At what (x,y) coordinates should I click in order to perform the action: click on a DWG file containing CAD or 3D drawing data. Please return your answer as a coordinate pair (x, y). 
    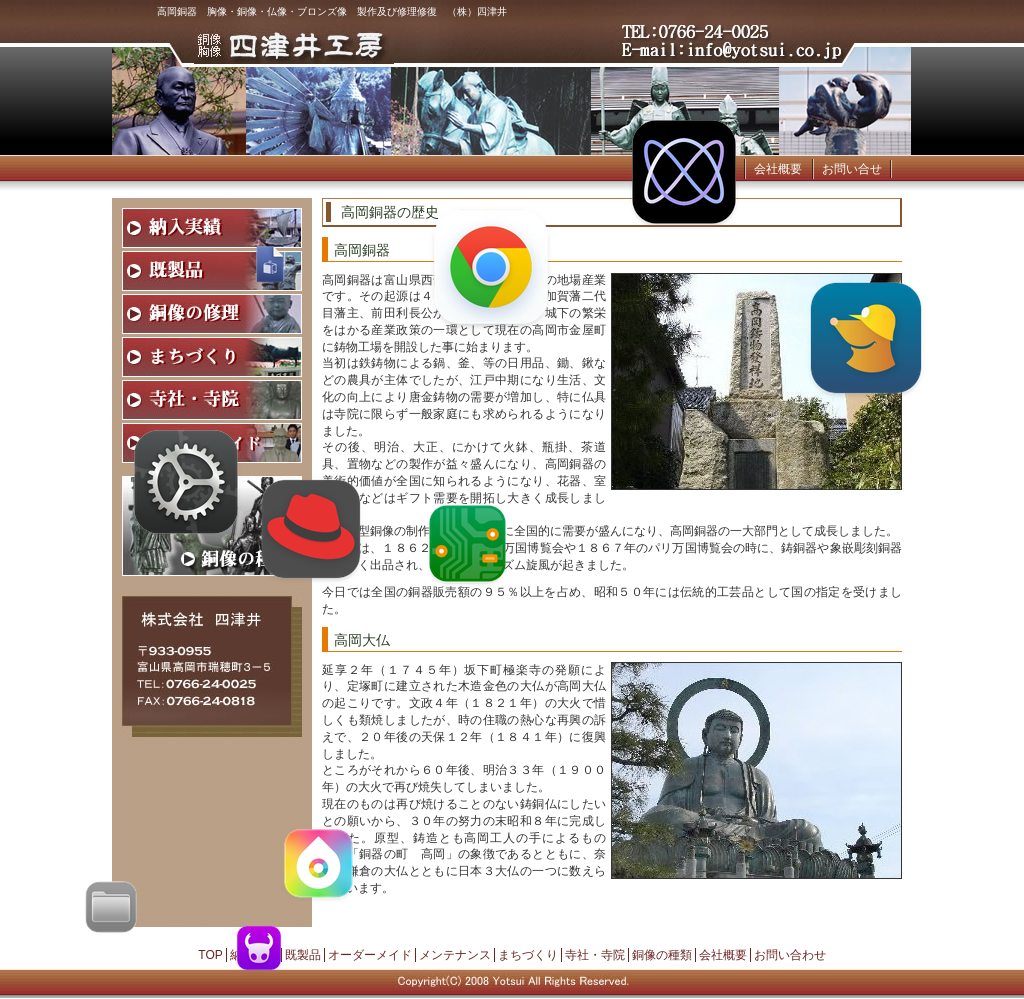
    Looking at the image, I should click on (270, 265).